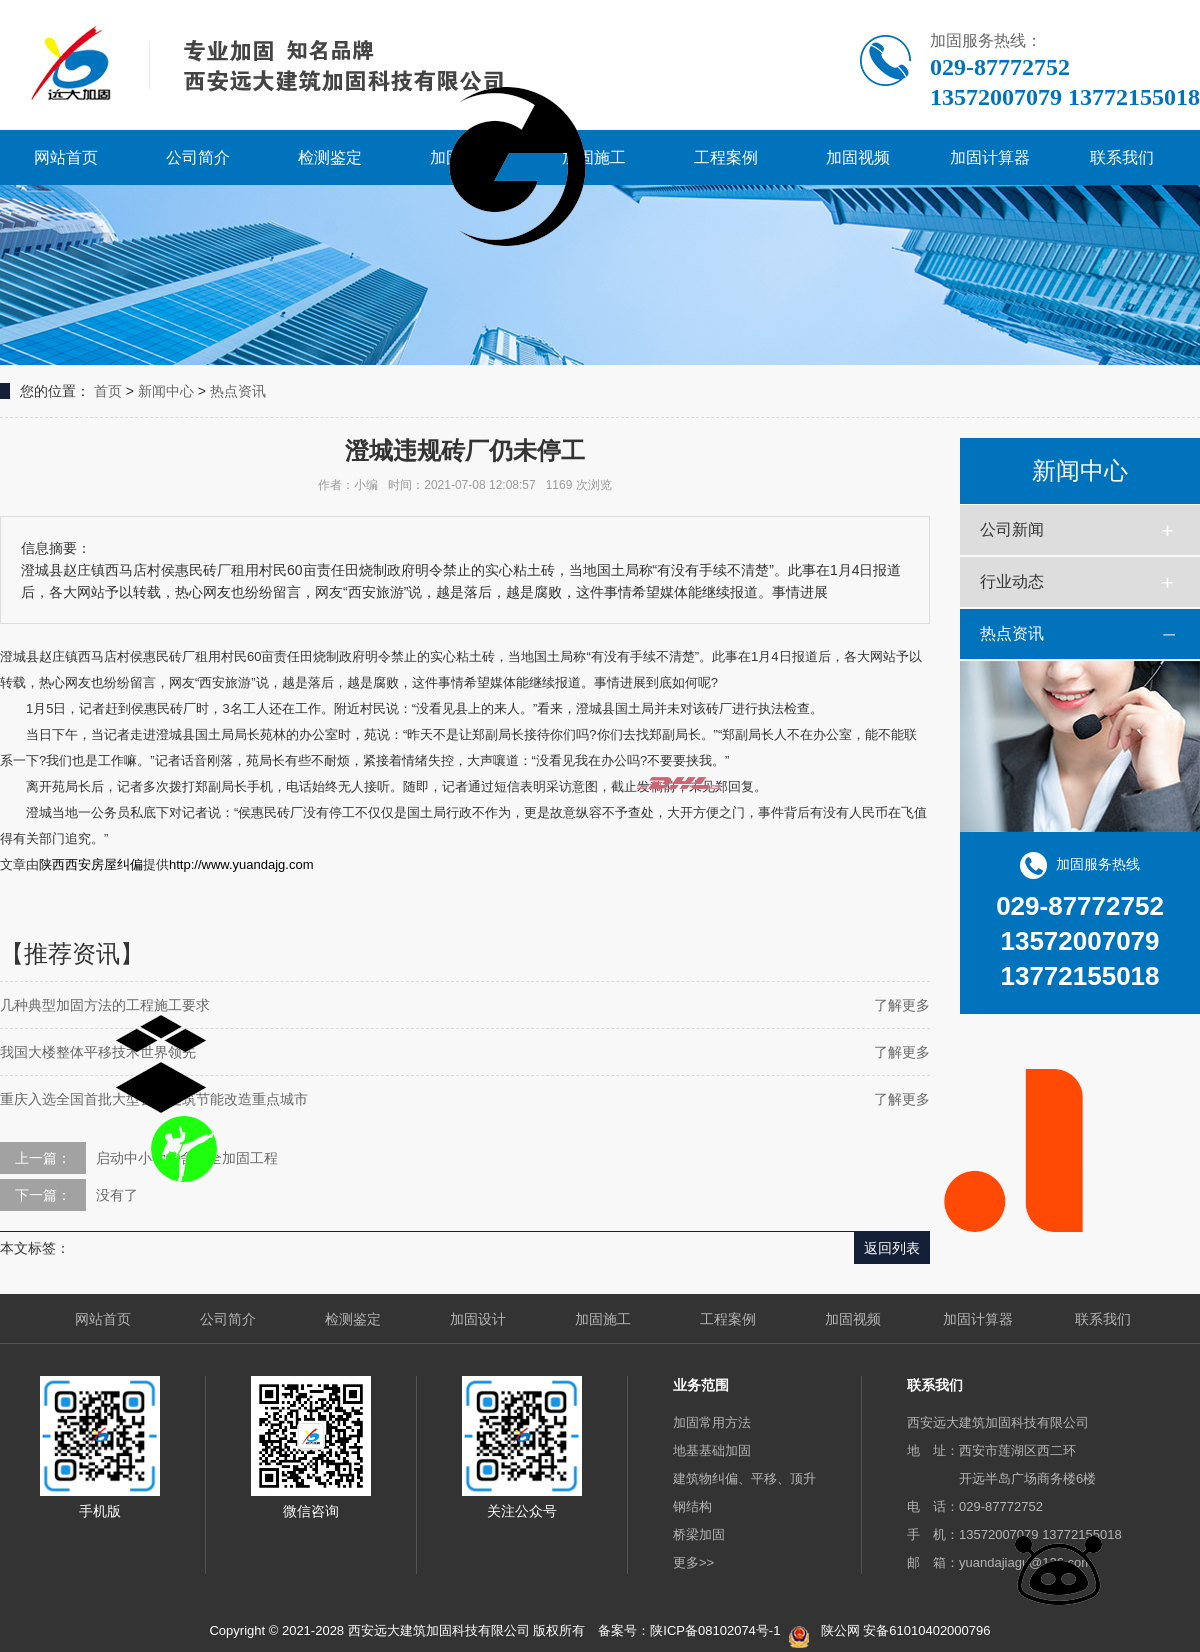 Image resolution: width=1200 pixels, height=1652 pixels. Describe the element at coordinates (184, 1149) in the screenshot. I see `sidekiq background job processing service logo` at that location.